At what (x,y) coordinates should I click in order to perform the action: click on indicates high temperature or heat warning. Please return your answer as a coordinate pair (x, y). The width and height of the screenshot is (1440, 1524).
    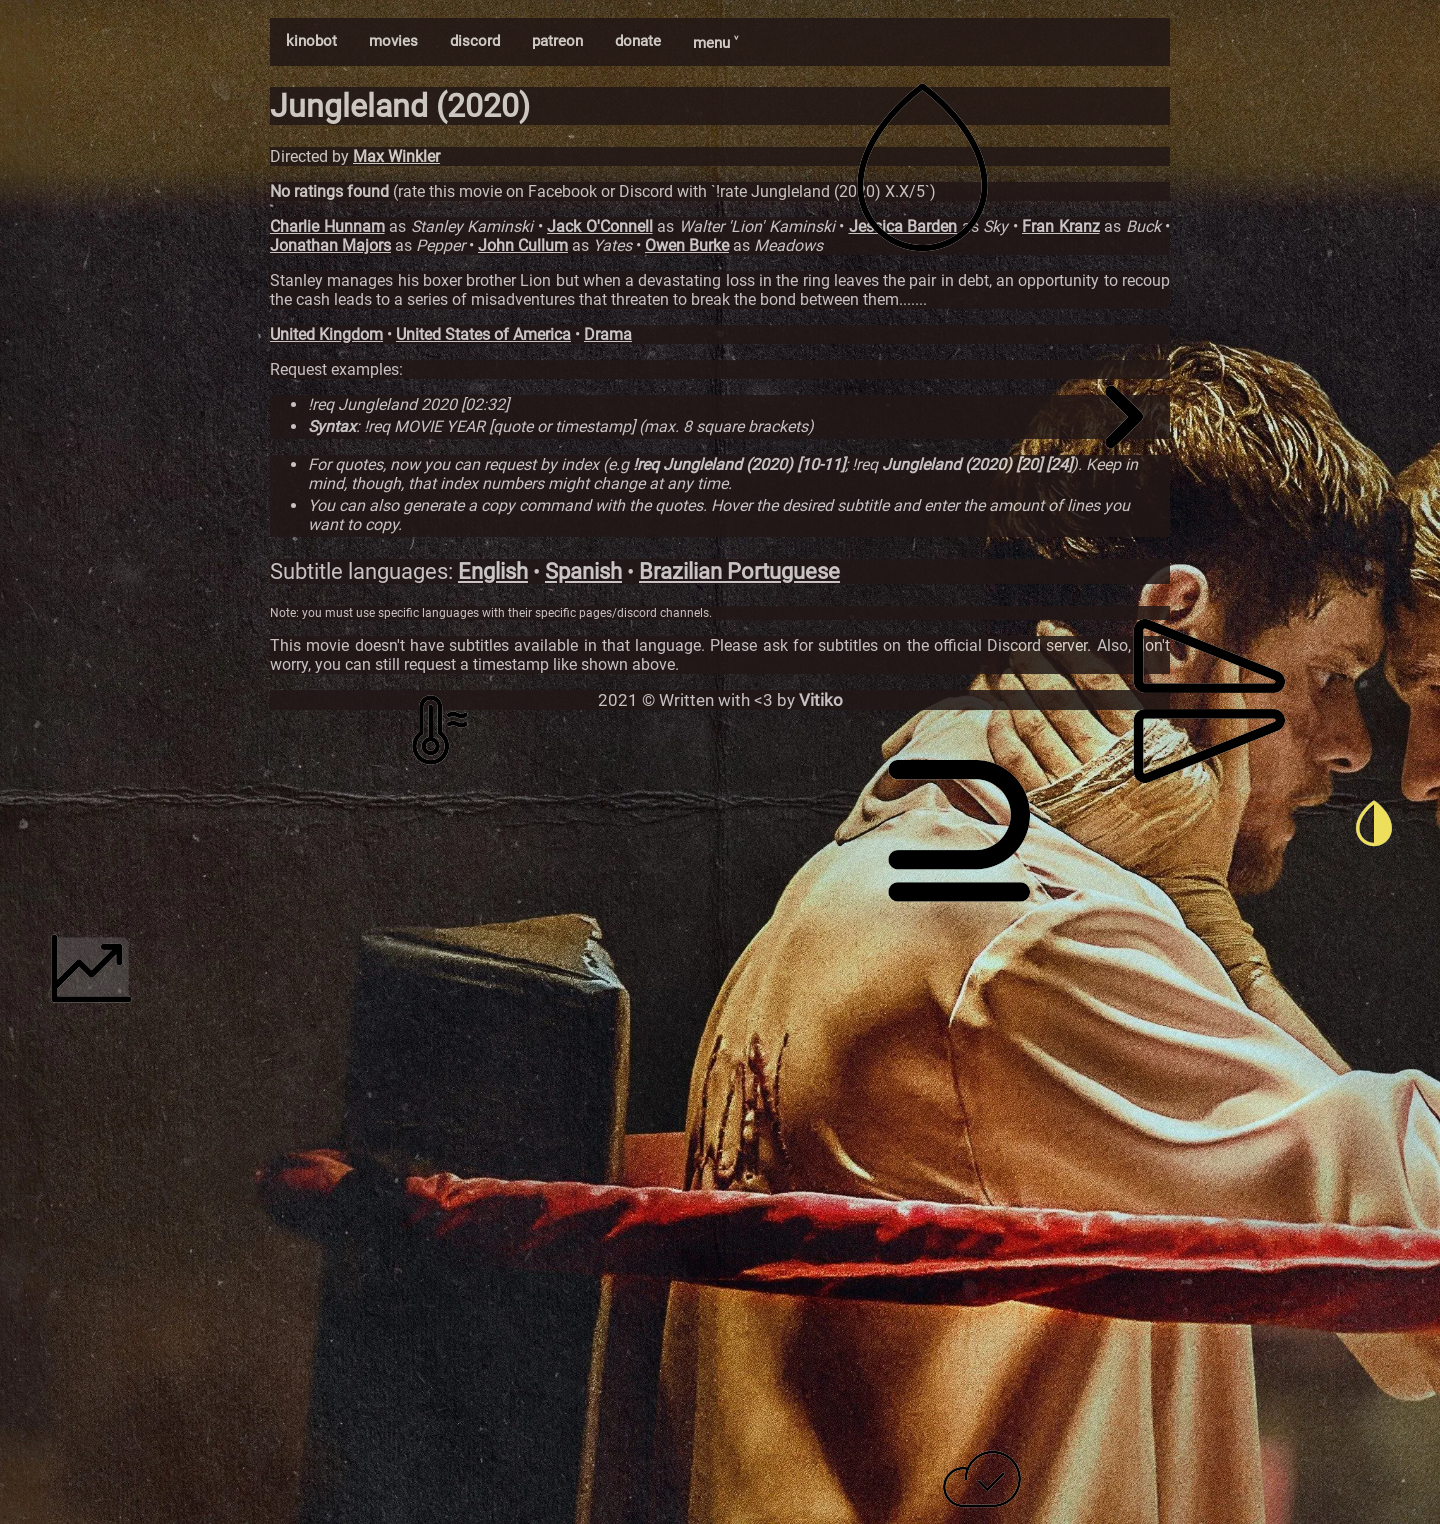
    Looking at the image, I should click on (433, 730).